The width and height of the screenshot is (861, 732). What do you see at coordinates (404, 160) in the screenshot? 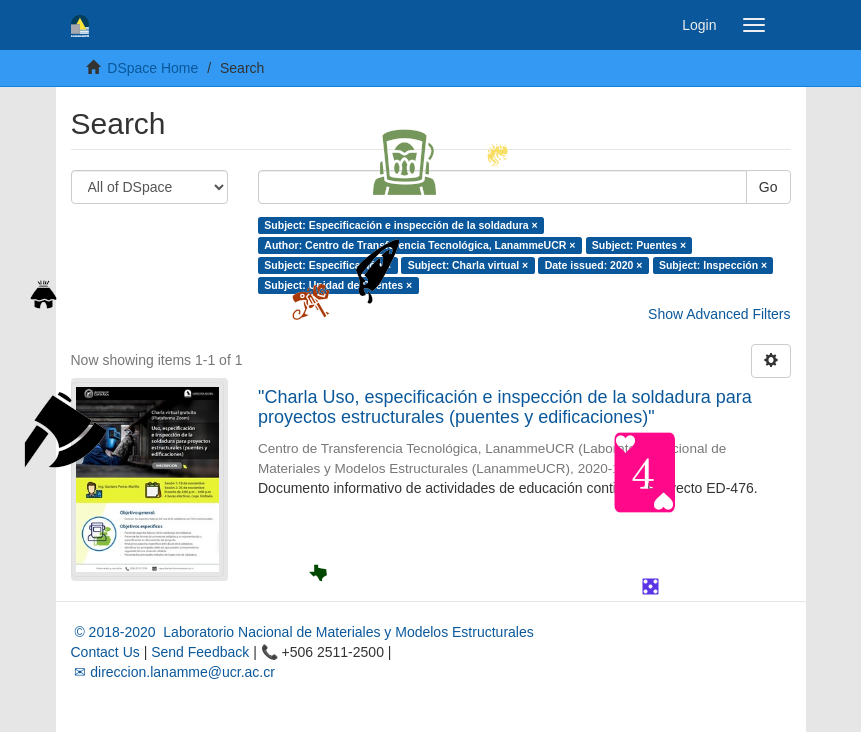
I see `indicates hazardous material or contamination zone` at bounding box center [404, 160].